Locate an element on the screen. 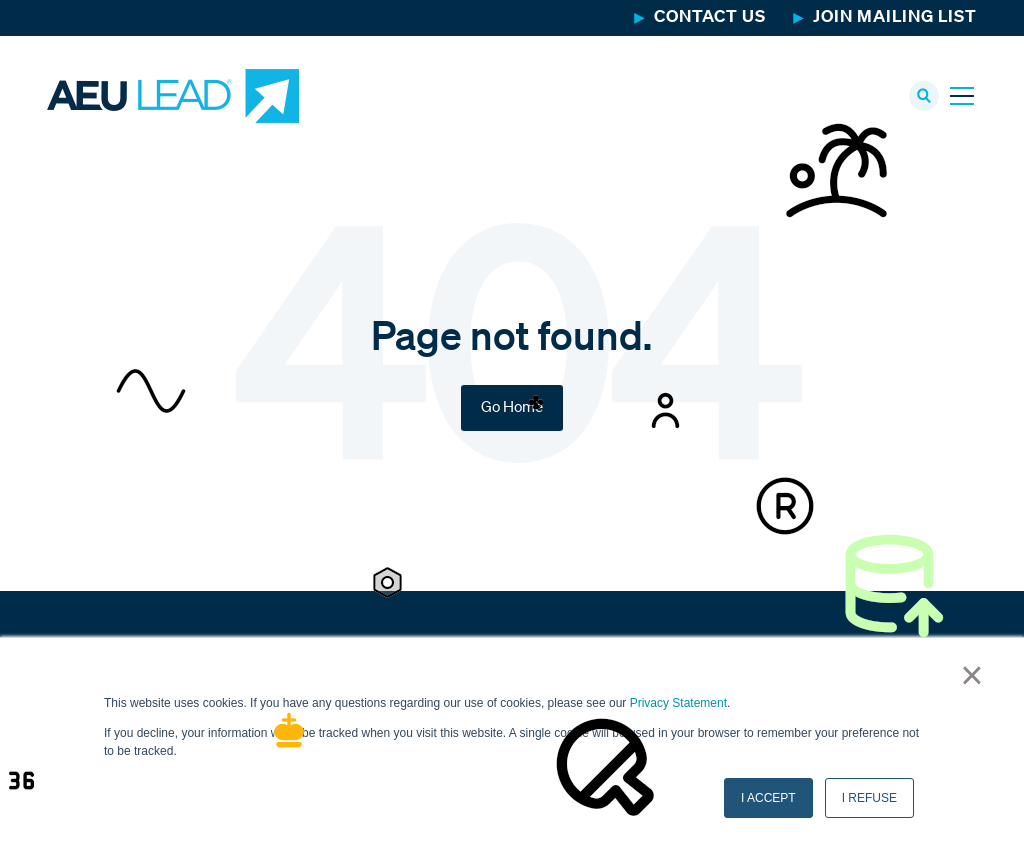  view your profile is located at coordinates (665, 410).